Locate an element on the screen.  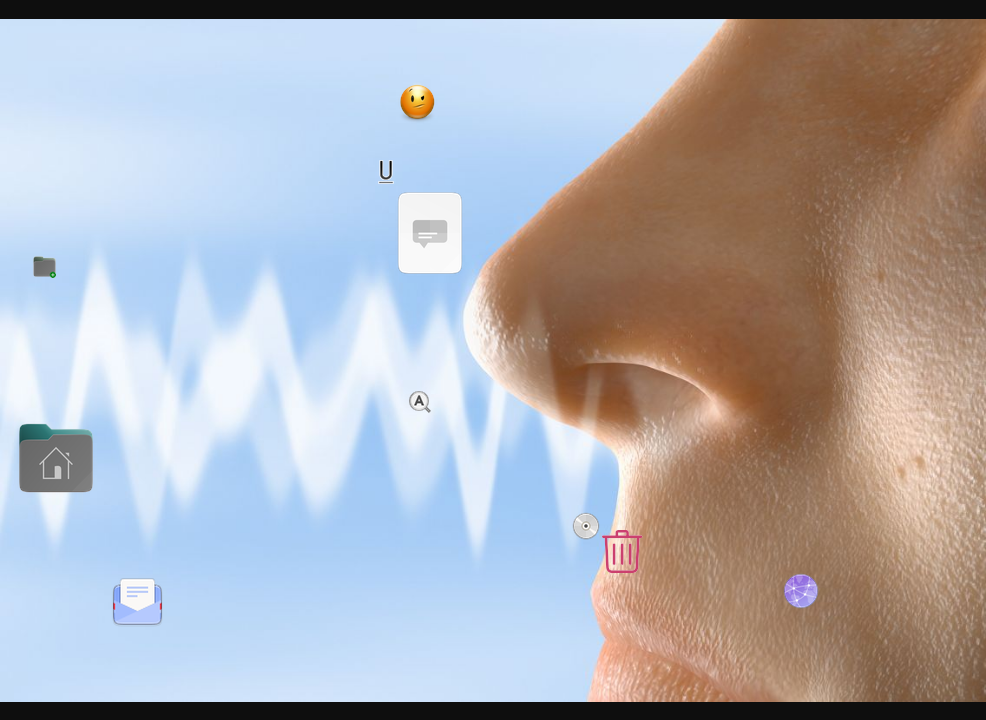
search within file contents is located at coordinates (420, 402).